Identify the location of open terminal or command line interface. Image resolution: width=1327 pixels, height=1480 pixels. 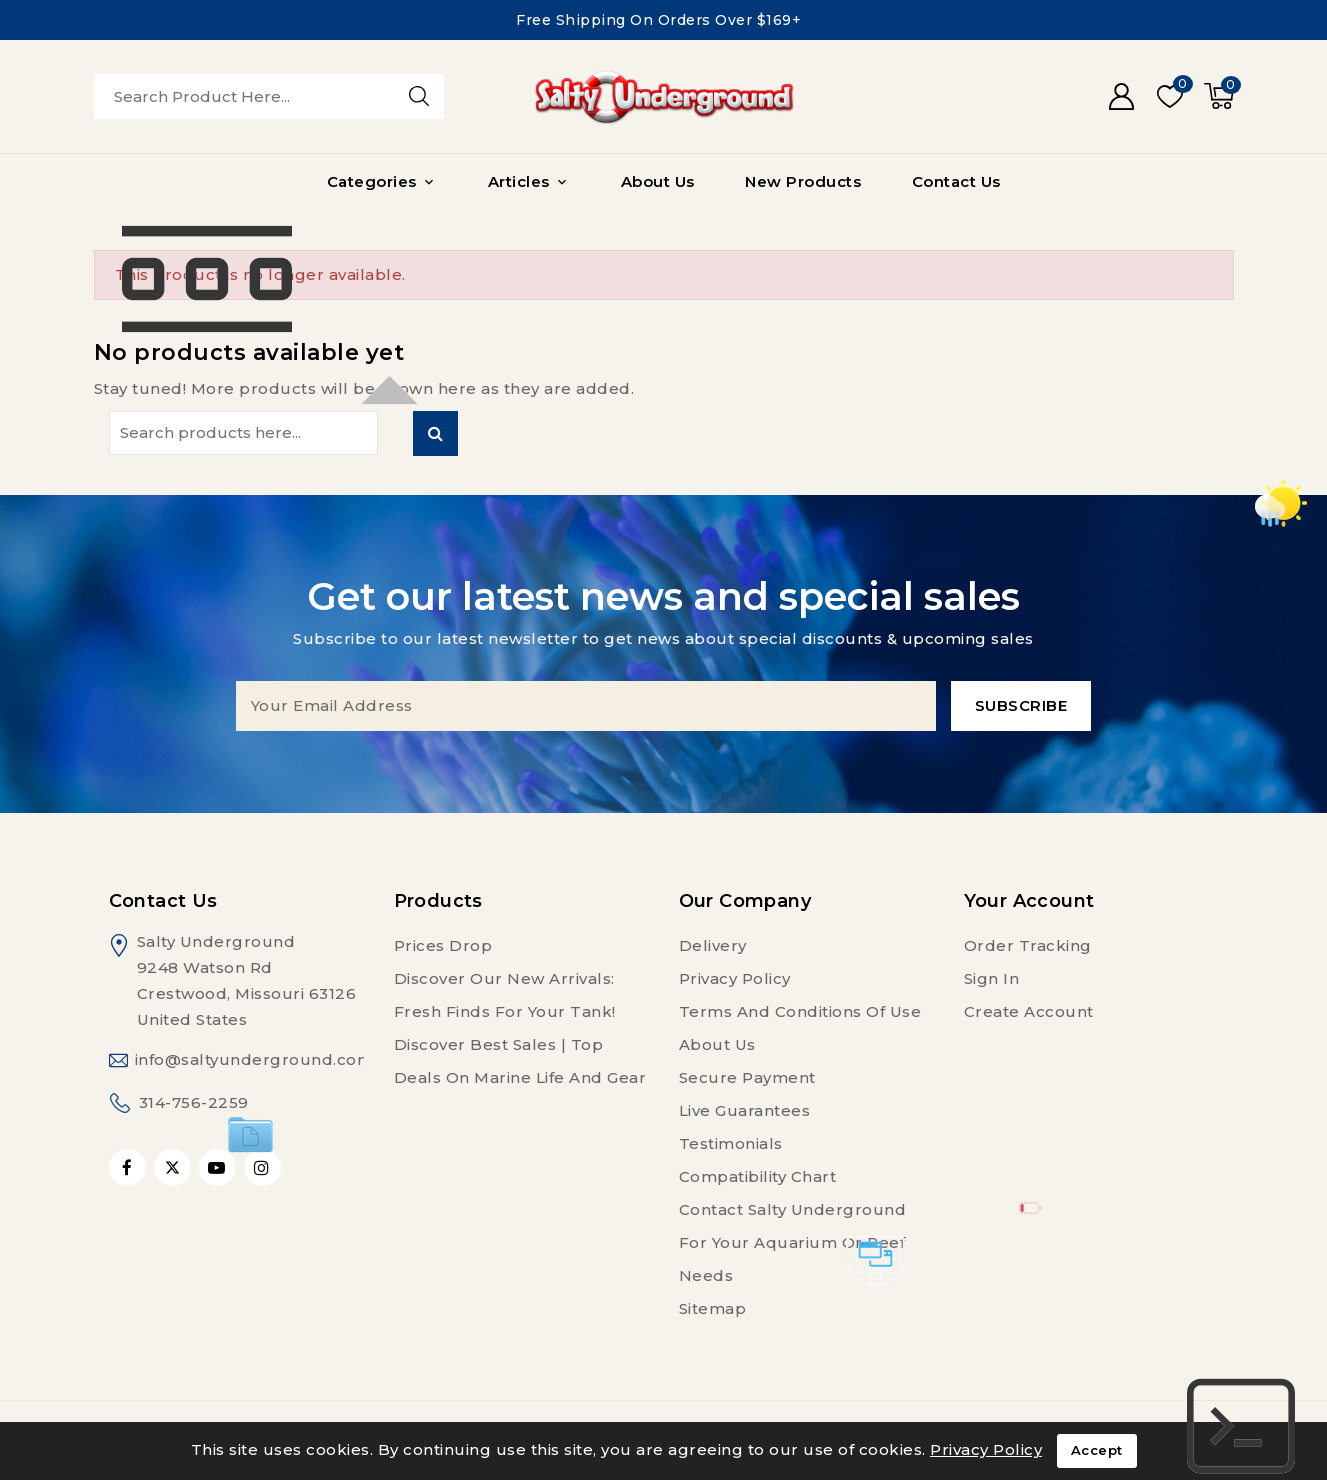
(1241, 1426).